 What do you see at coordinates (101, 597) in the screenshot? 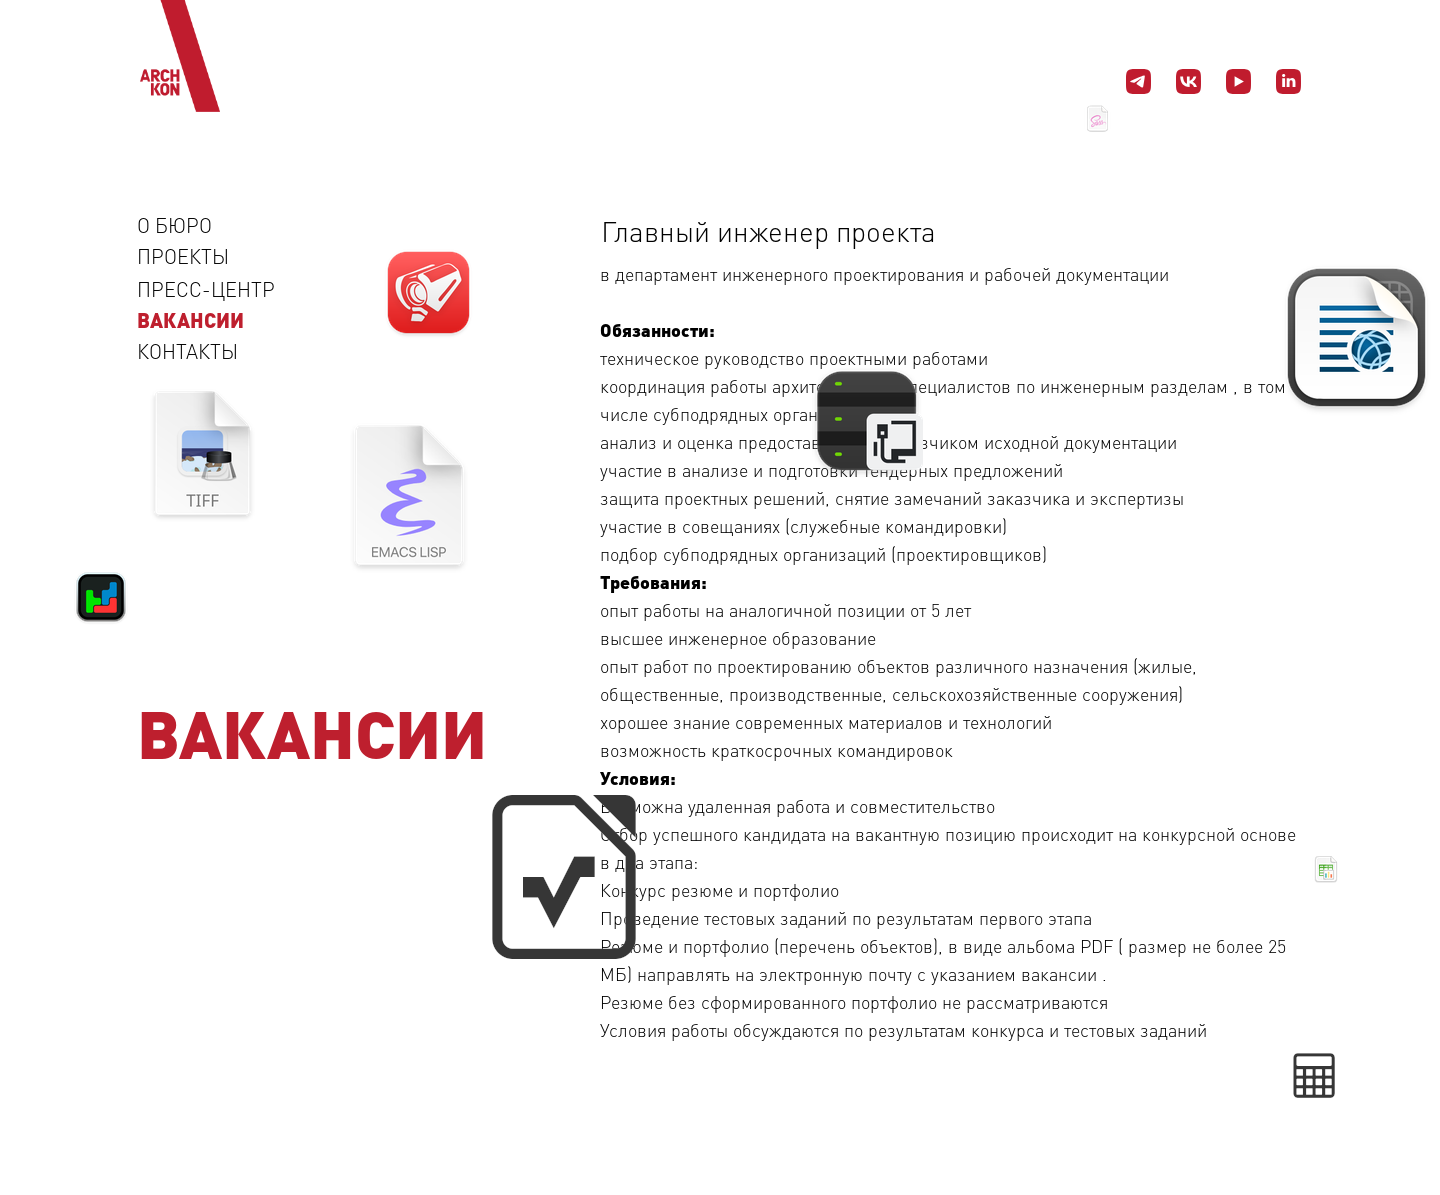
I see `launch petris puzzle game` at bounding box center [101, 597].